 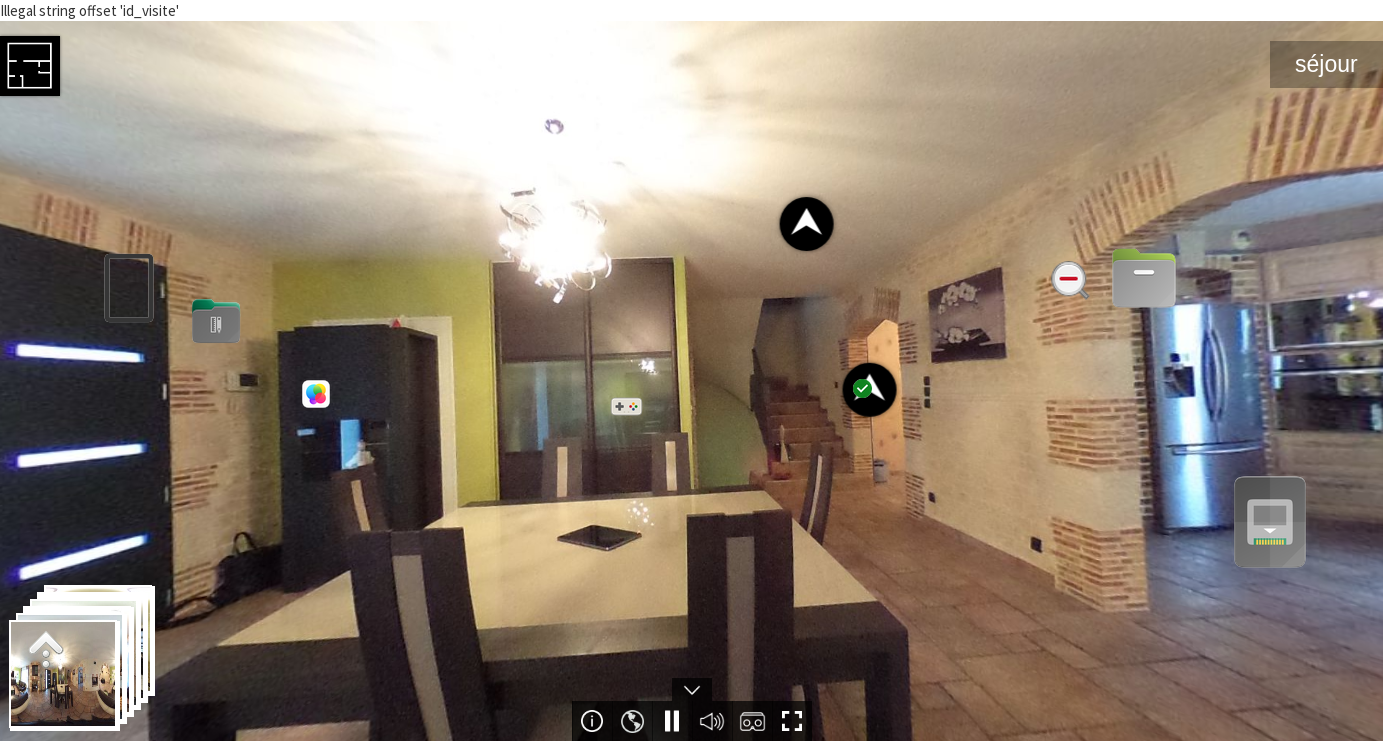 What do you see at coordinates (1070, 280) in the screenshot?
I see `zoom out to see more content` at bounding box center [1070, 280].